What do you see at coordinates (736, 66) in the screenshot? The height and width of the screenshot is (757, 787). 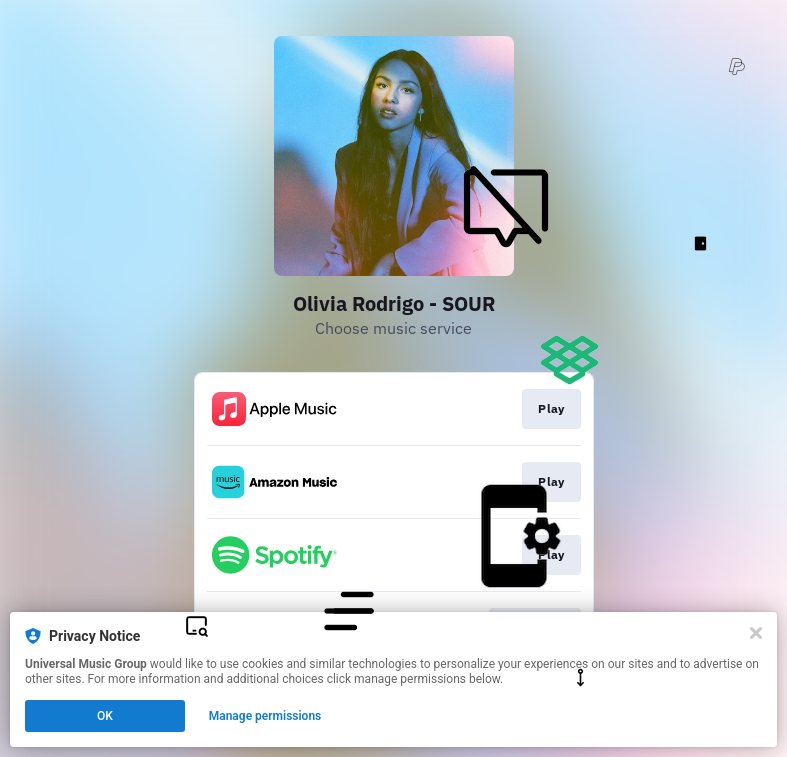 I see `pay with paypal` at bounding box center [736, 66].